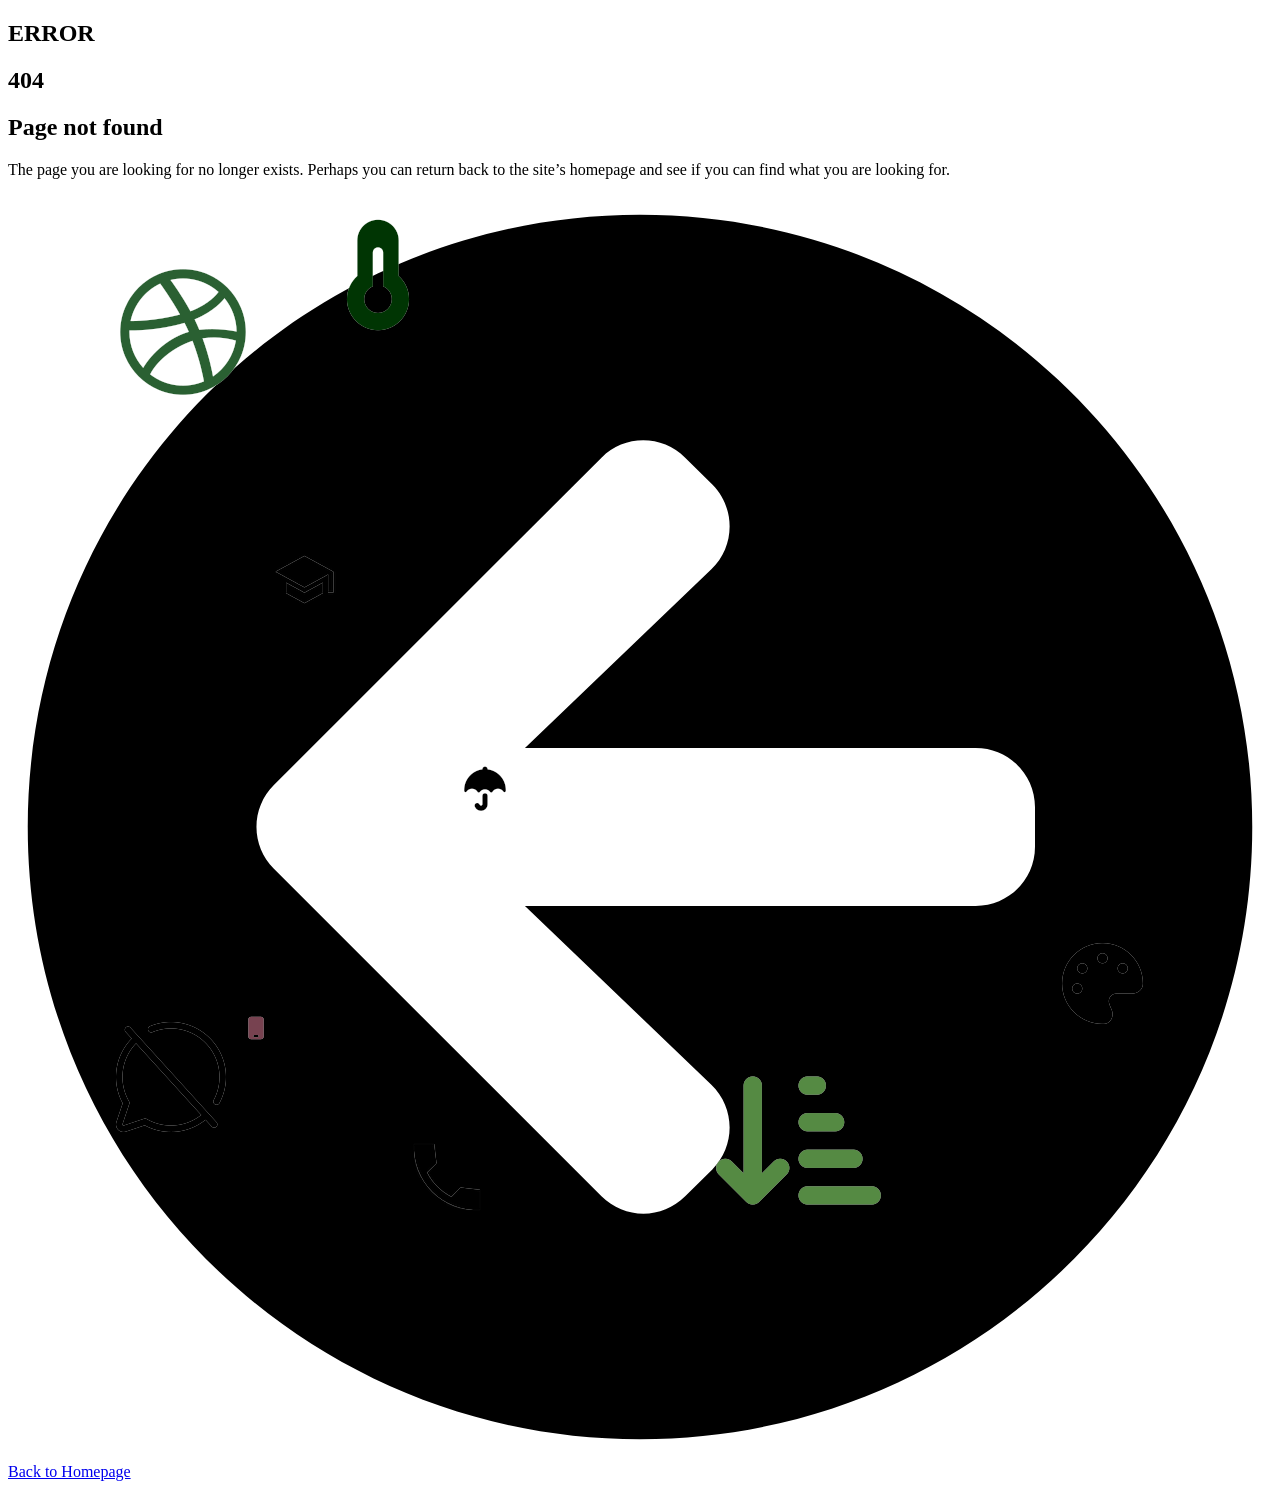  I want to click on indicates high temperature reading, so click(378, 275).